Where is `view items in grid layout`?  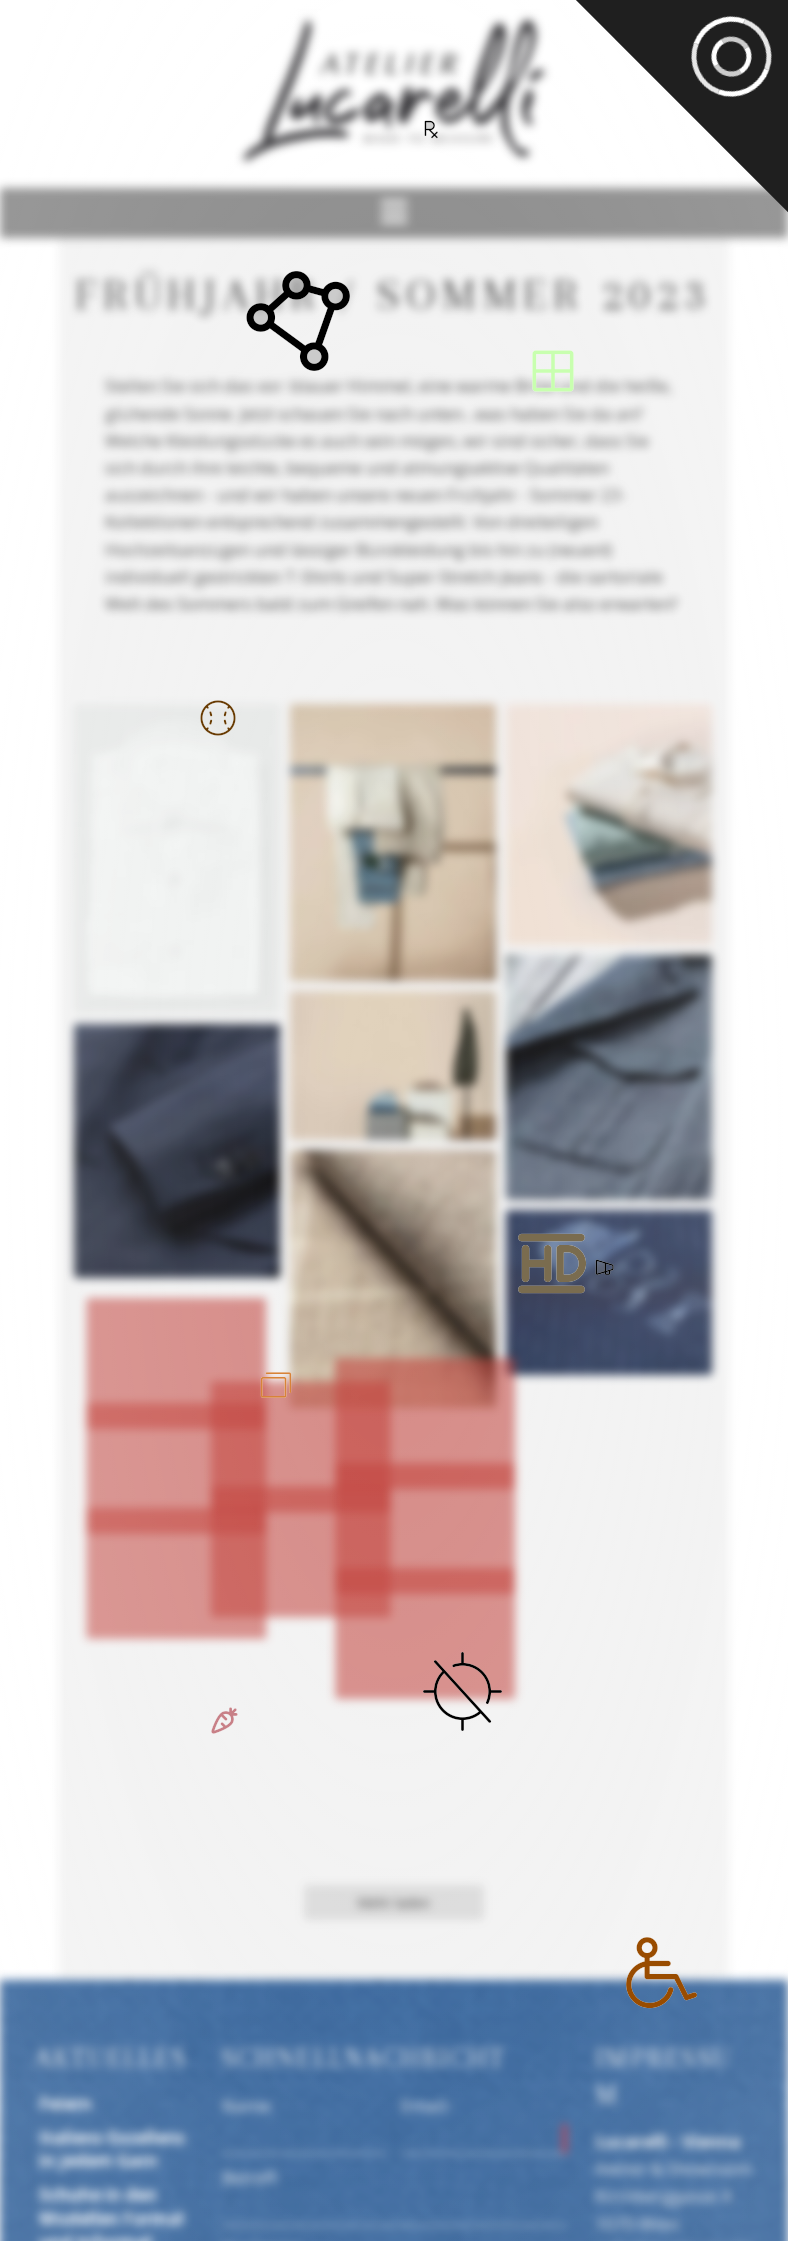 view items in grid layout is located at coordinates (553, 371).